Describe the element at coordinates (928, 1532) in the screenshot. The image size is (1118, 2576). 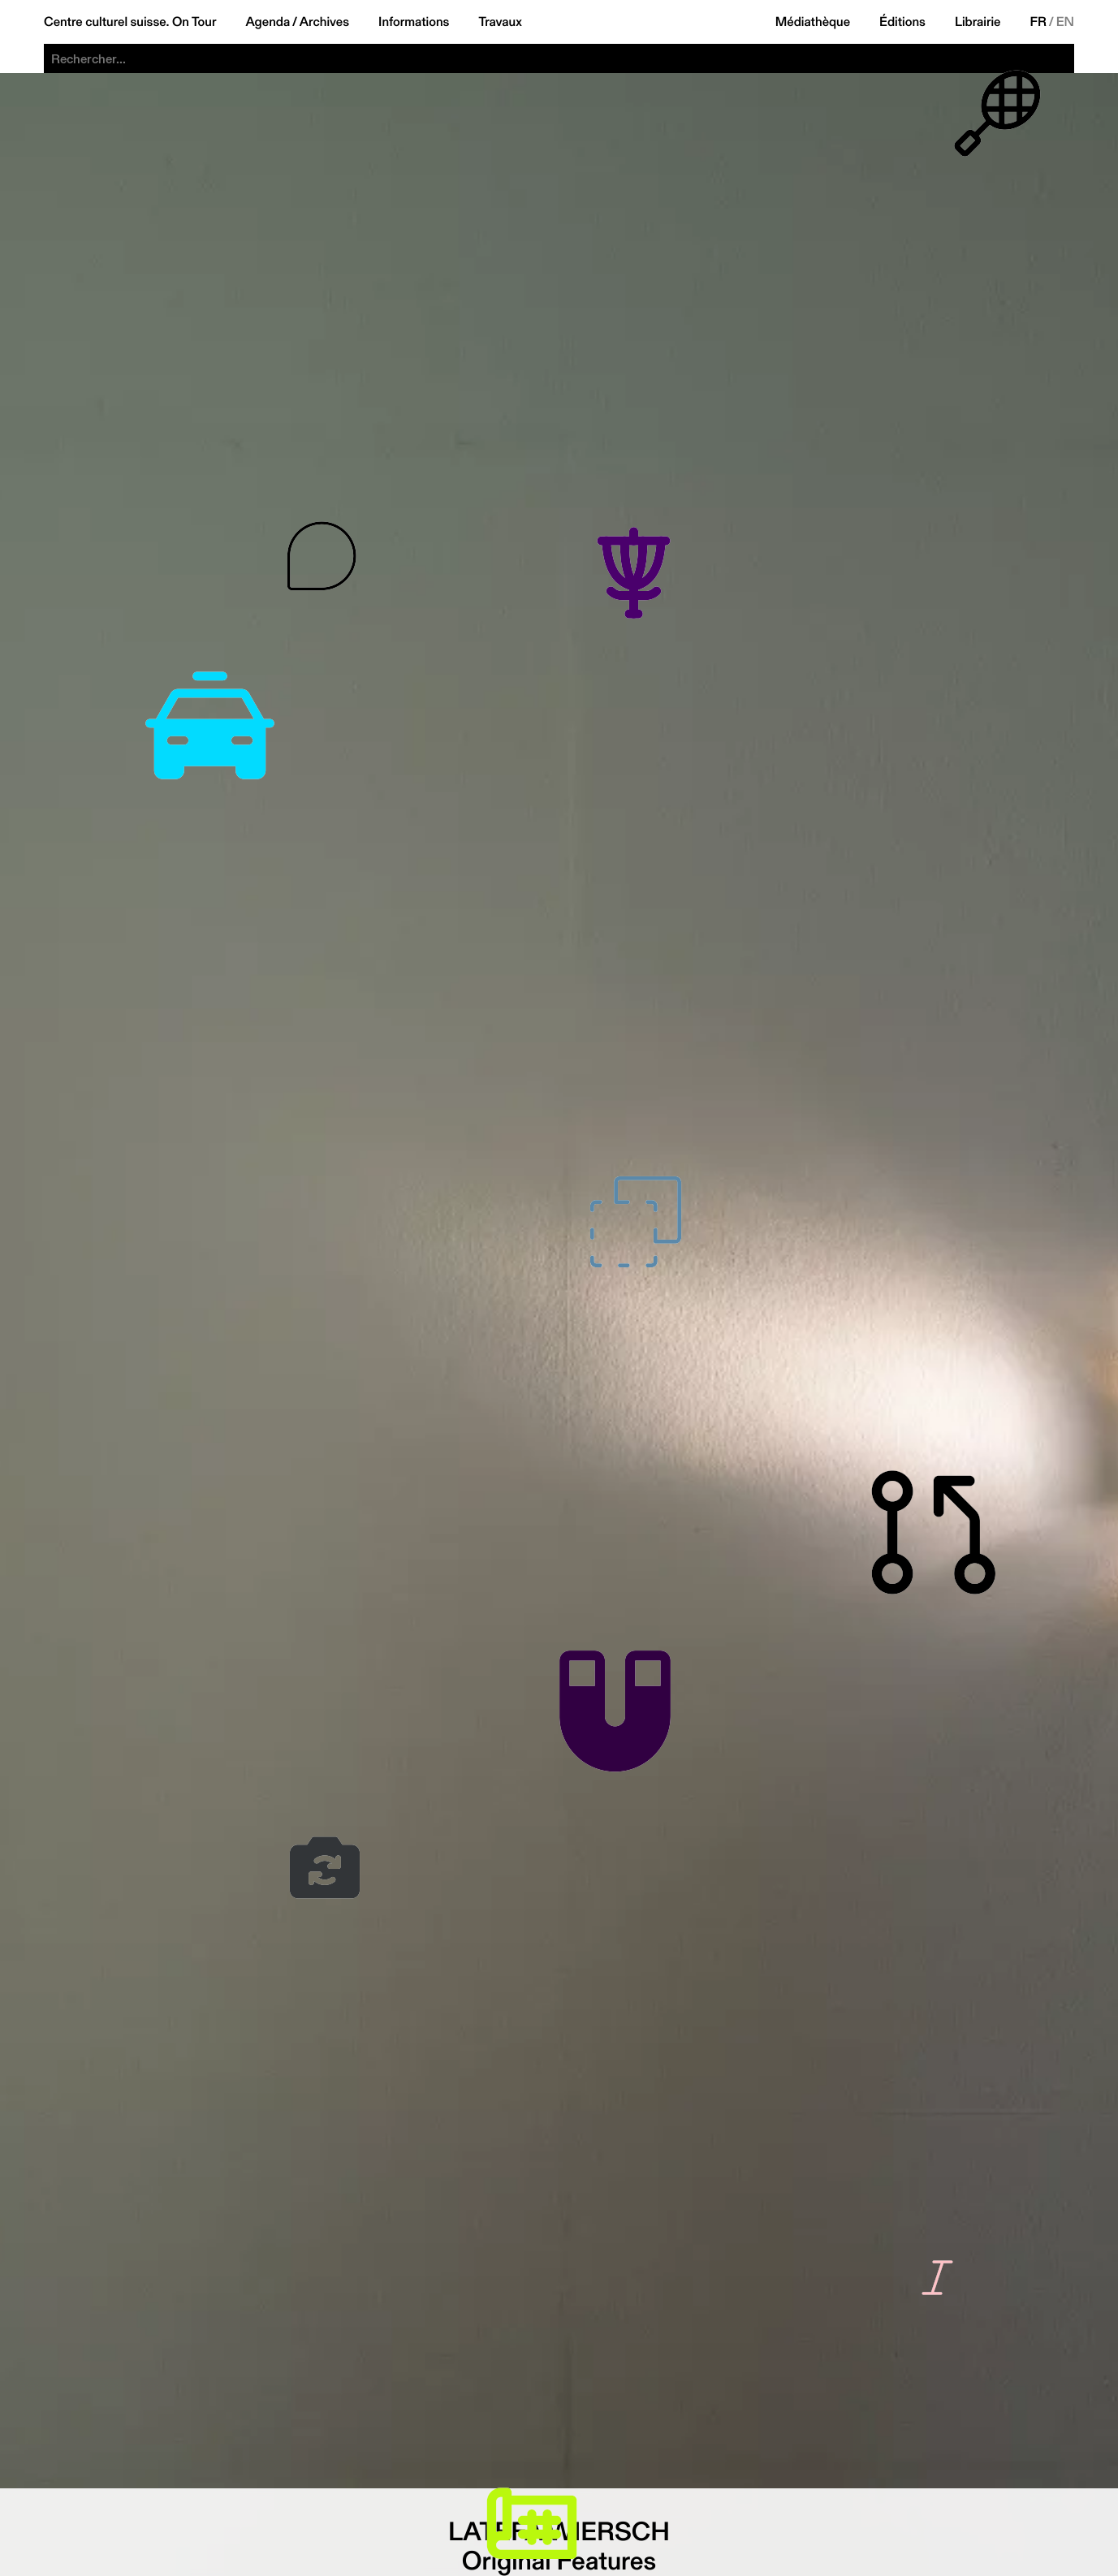
I see `create a new pull request` at that location.